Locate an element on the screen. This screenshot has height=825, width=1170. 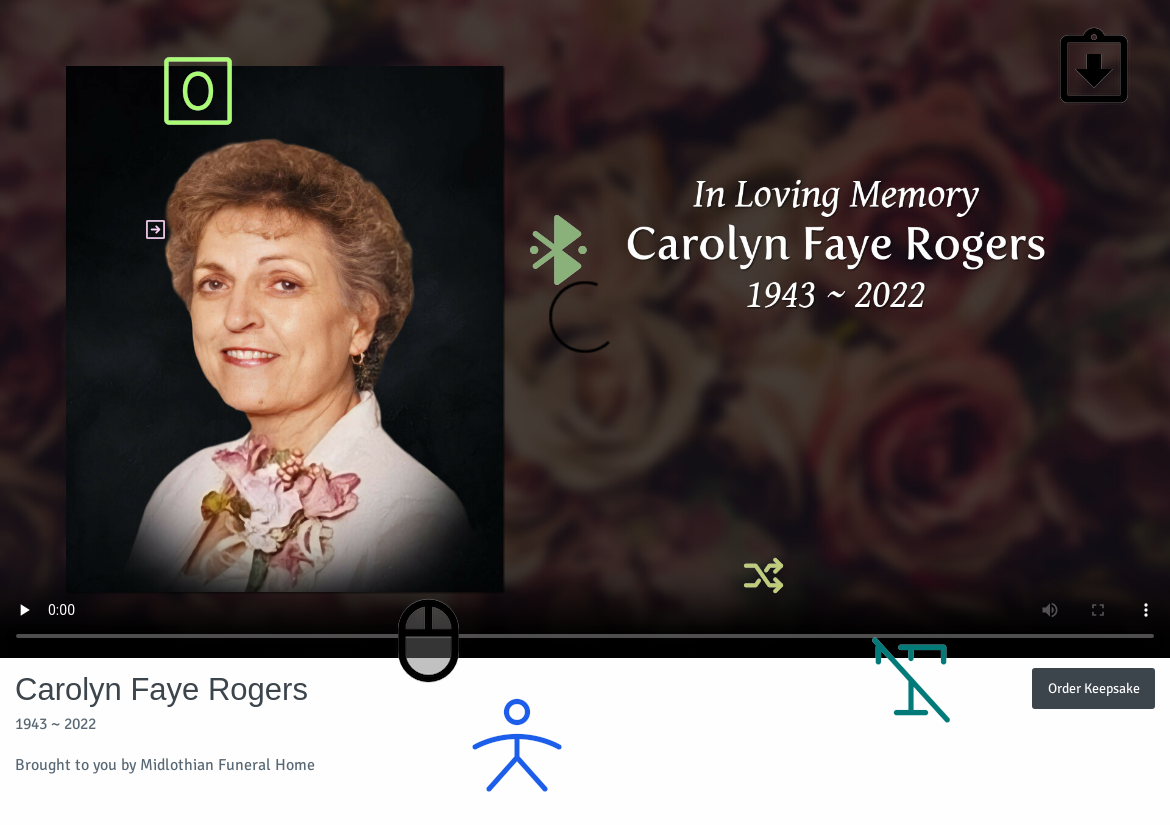
view user profile is located at coordinates (517, 747).